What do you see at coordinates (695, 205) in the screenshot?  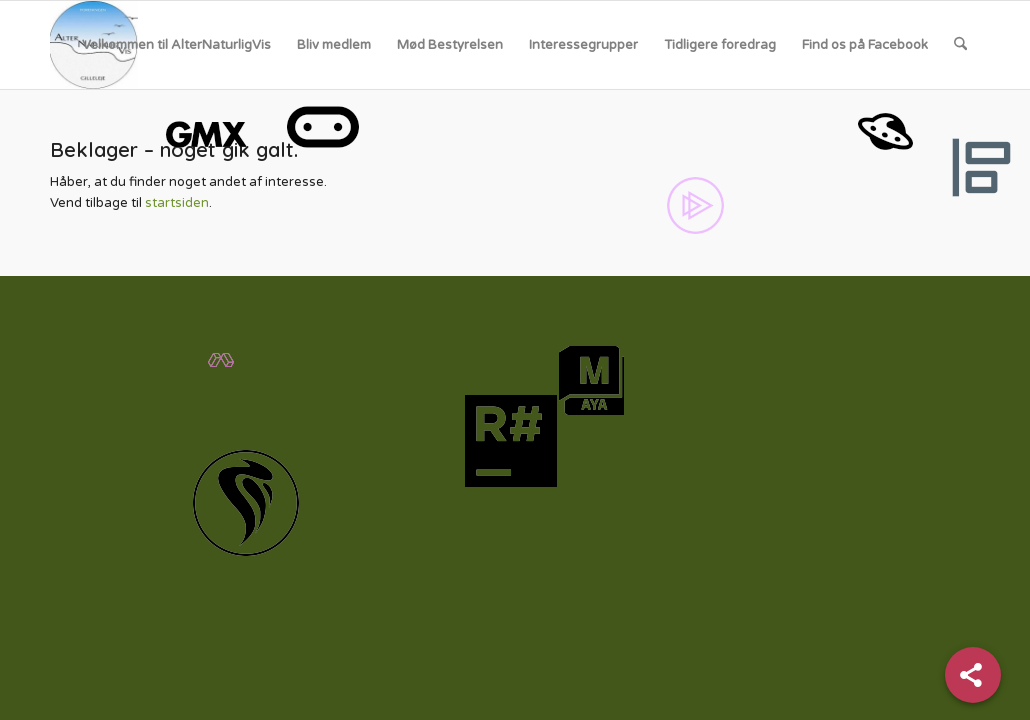 I see `open Pluralsight learning platform` at bounding box center [695, 205].